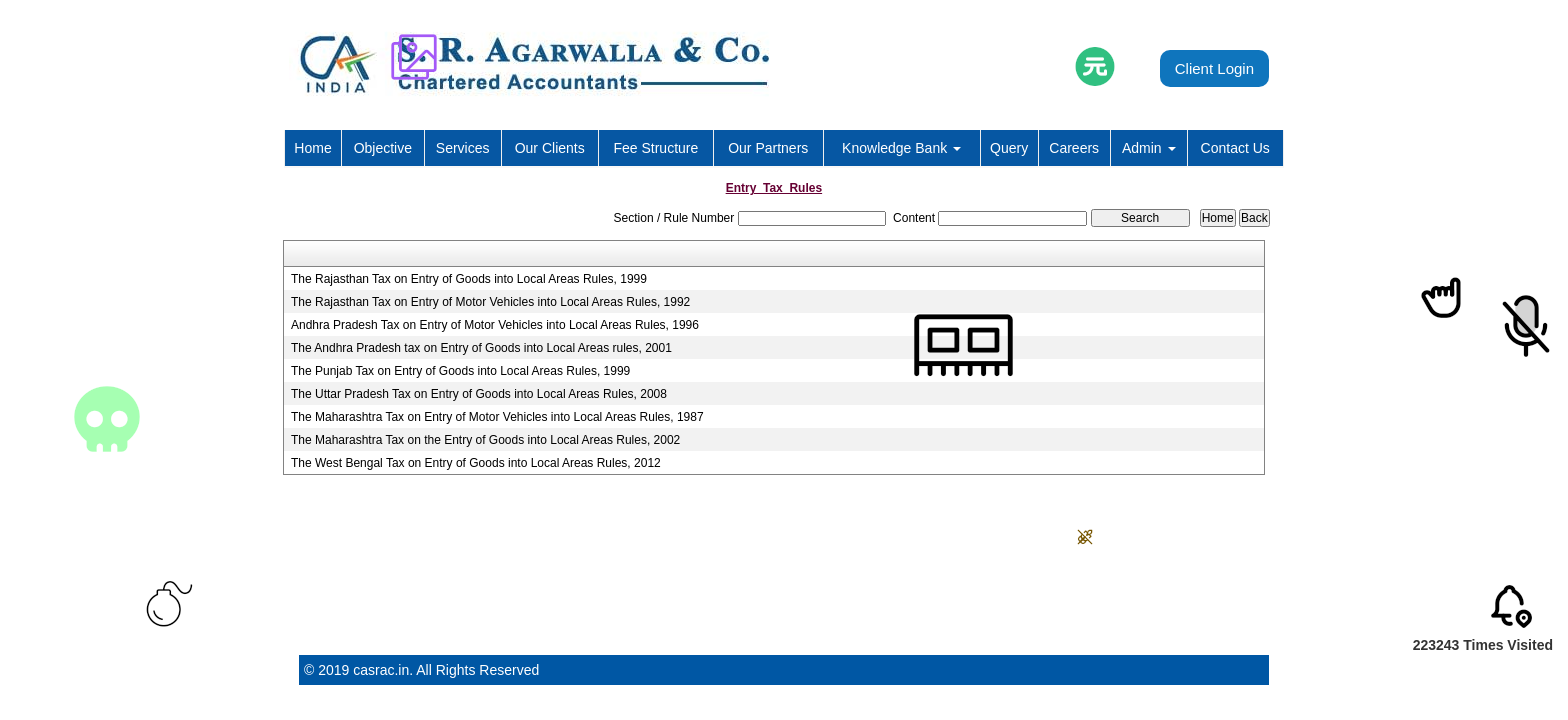 Image resolution: width=1568 pixels, height=720 pixels. What do you see at coordinates (963, 343) in the screenshot?
I see `view device memory or RAM usage` at bounding box center [963, 343].